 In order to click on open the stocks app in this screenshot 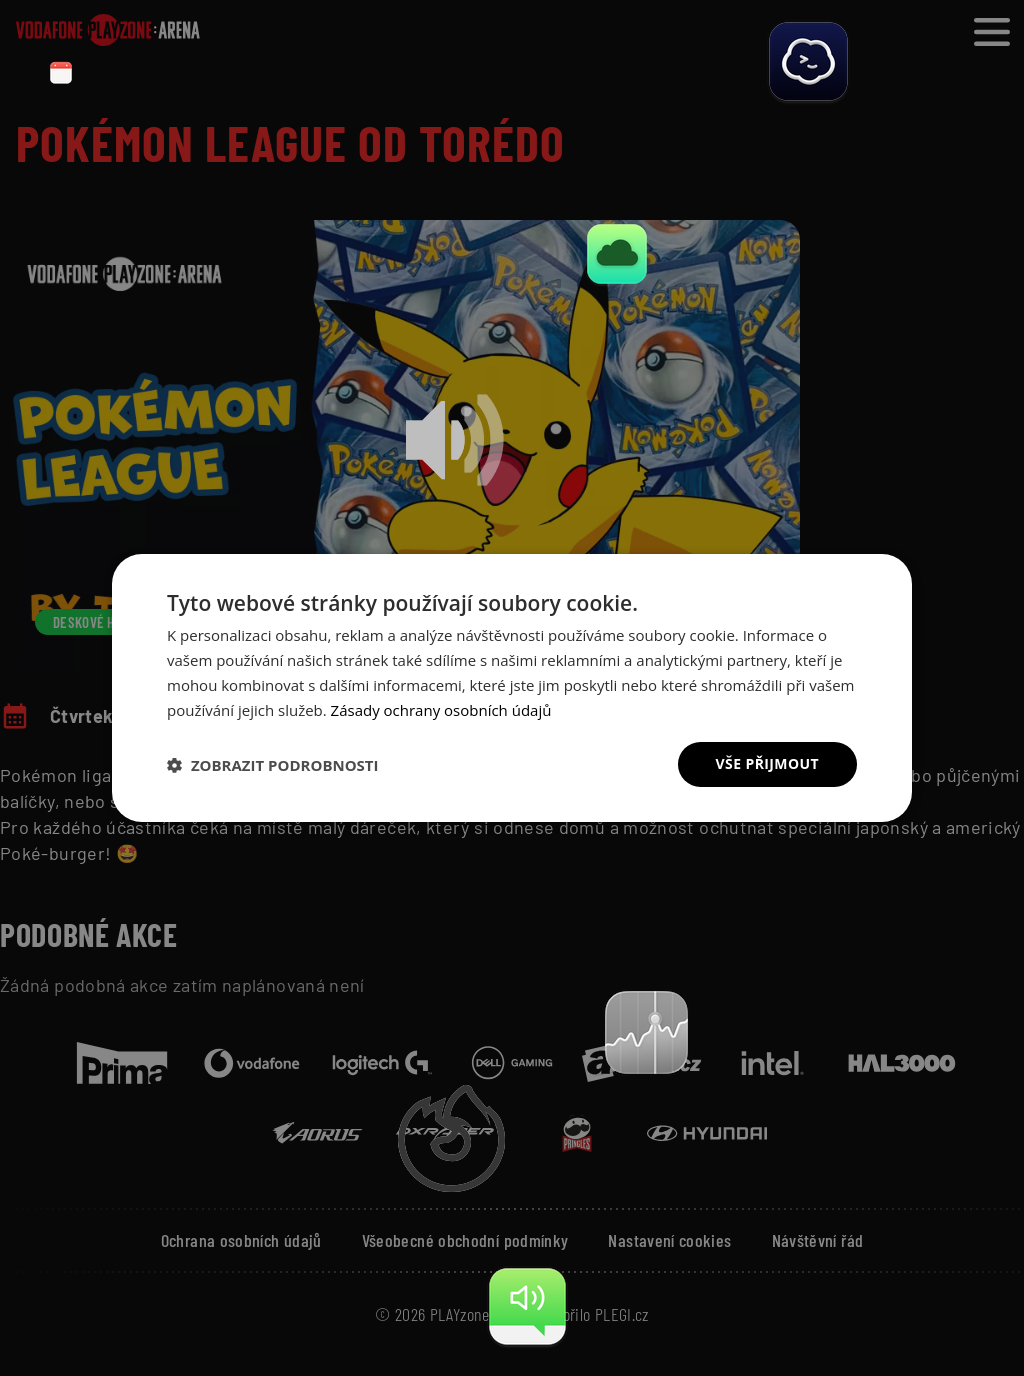, I will do `click(646, 1032)`.